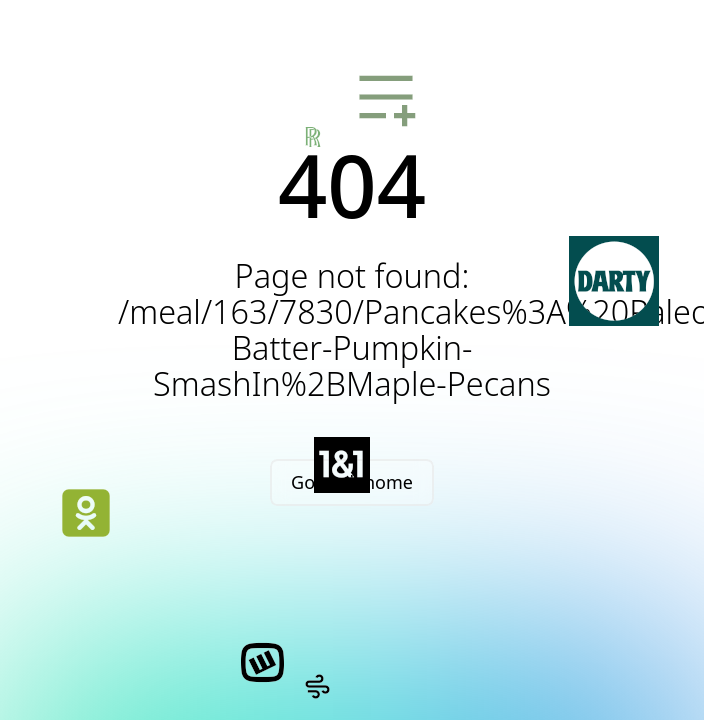  Describe the element at coordinates (342, 465) in the screenshot. I see `1&1 web hosting service logo` at that location.